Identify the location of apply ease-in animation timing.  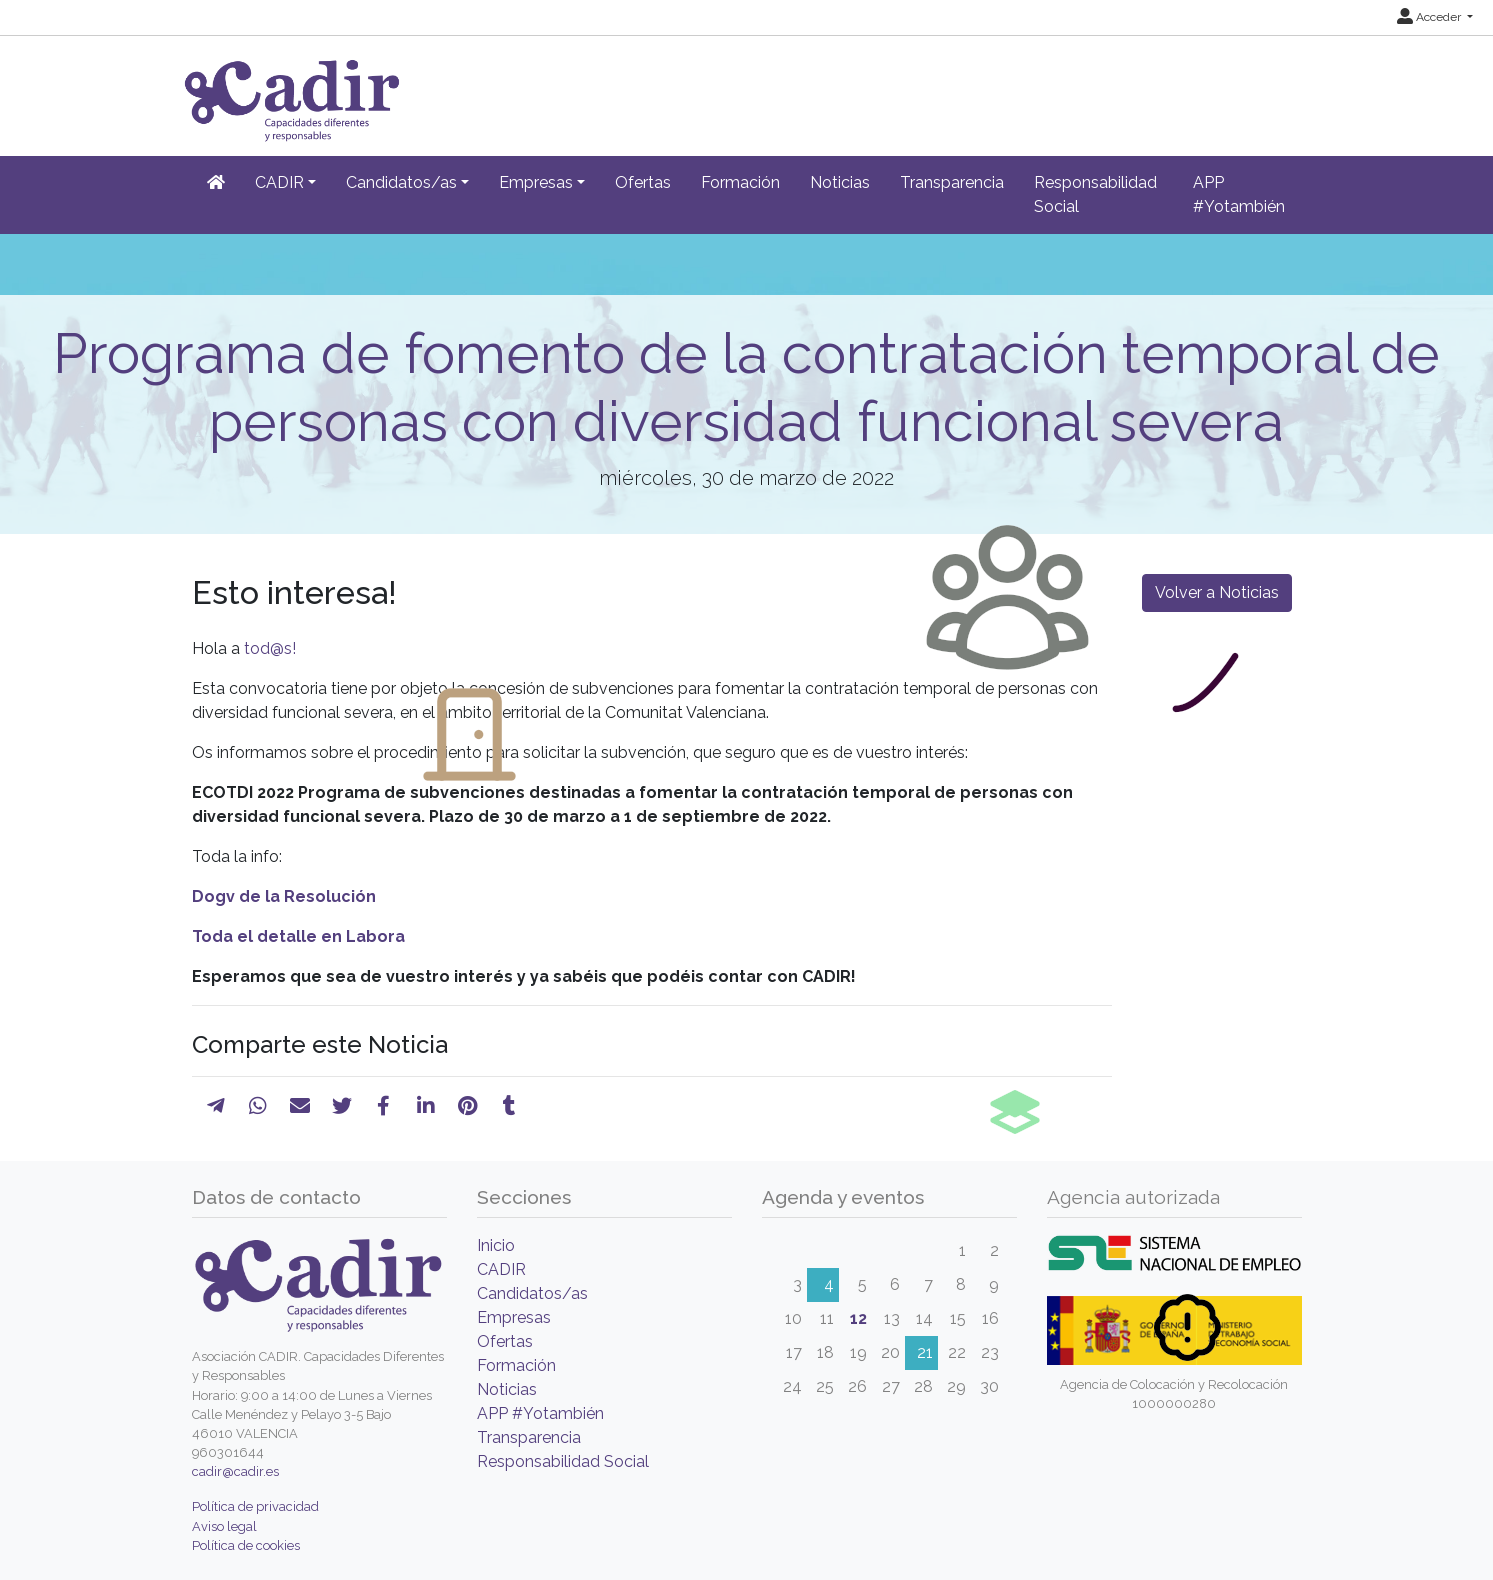
(1205, 682).